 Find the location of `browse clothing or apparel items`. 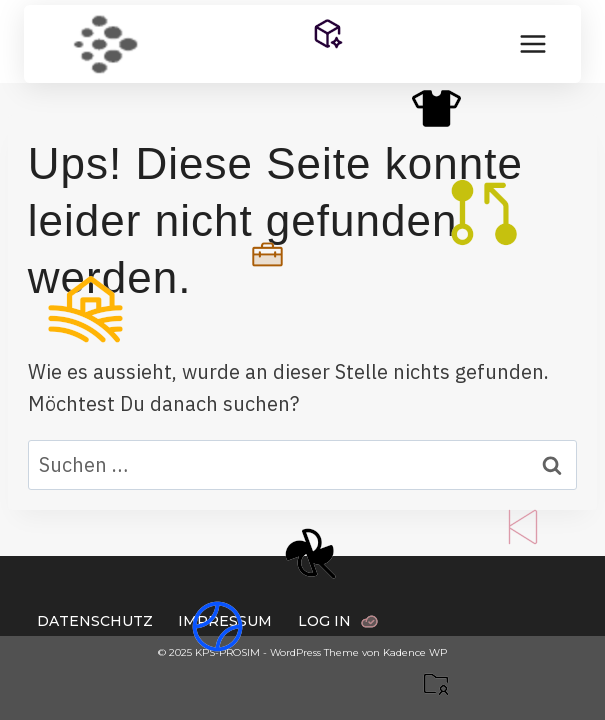

browse clothing or apparel items is located at coordinates (436, 108).